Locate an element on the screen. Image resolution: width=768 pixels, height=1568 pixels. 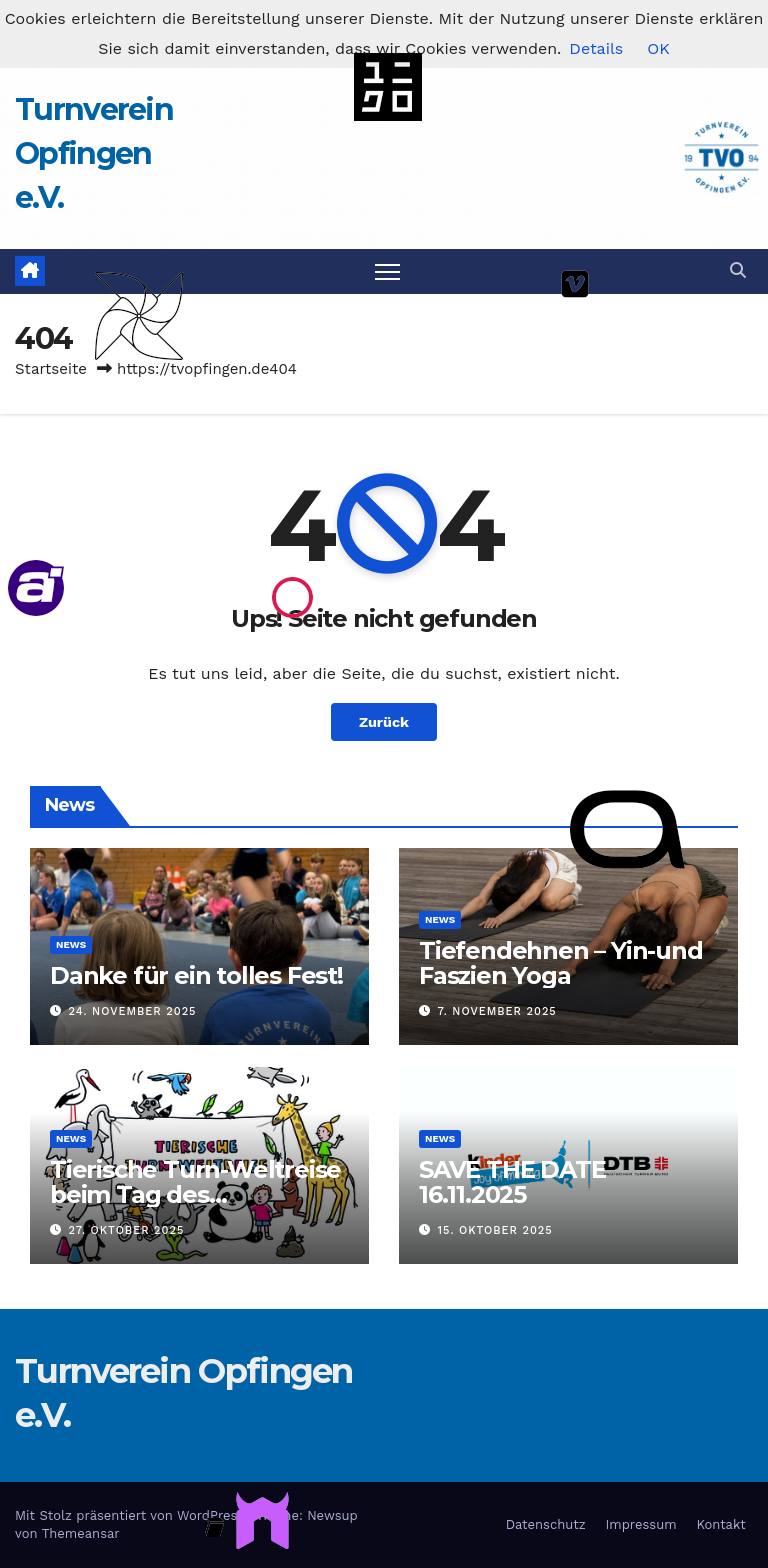
nodemon development tool logo is located at coordinates (262, 1520).